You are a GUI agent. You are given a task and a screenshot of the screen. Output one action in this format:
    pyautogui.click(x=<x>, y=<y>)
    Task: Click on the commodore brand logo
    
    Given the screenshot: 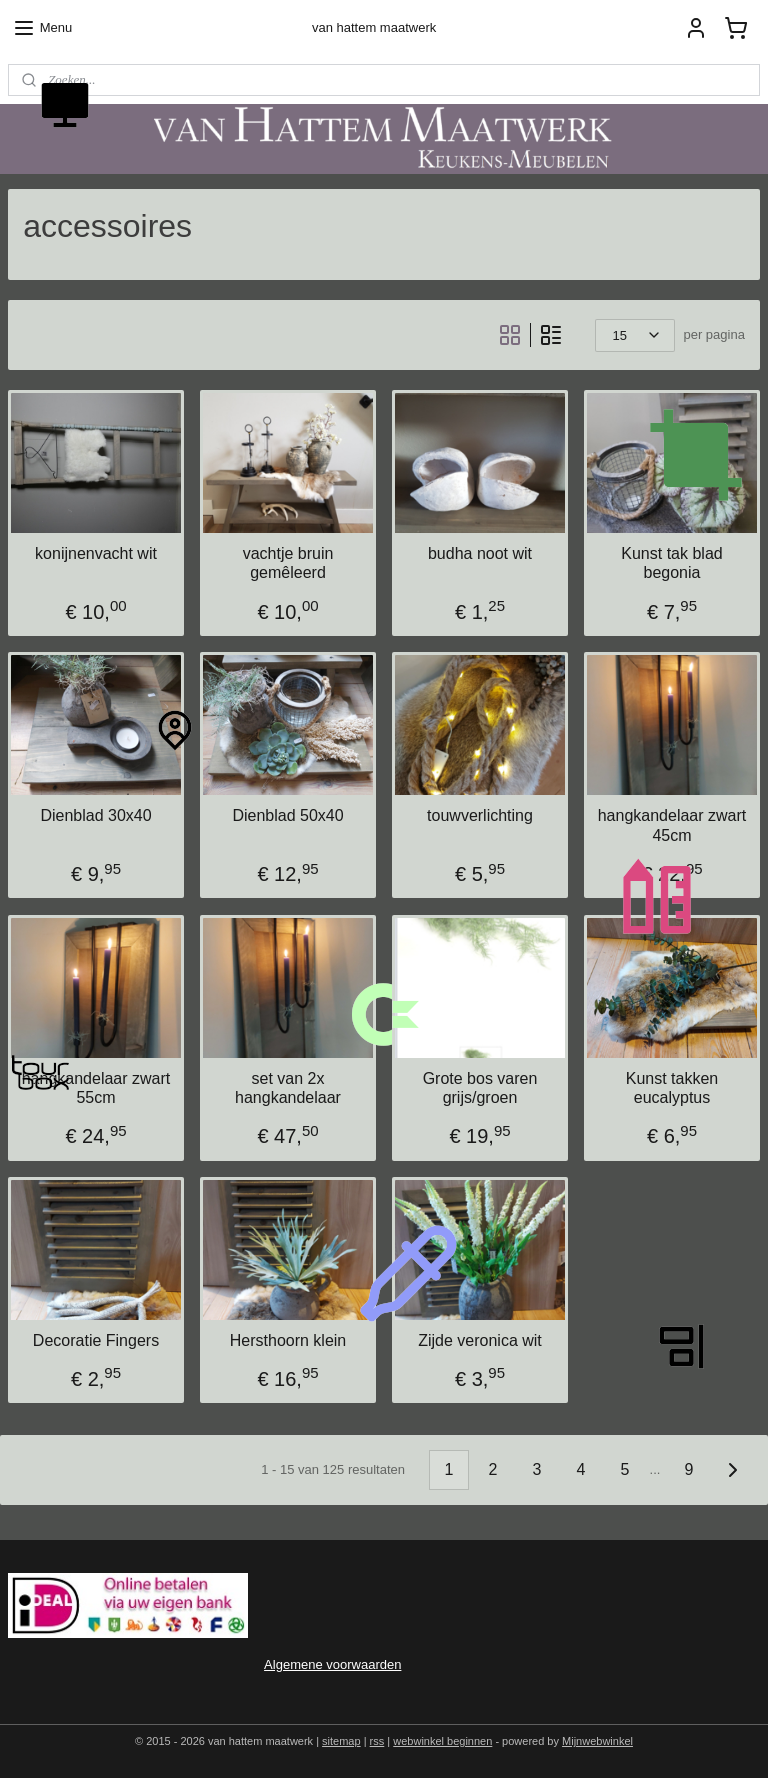 What is the action you would take?
    pyautogui.click(x=385, y=1014)
    